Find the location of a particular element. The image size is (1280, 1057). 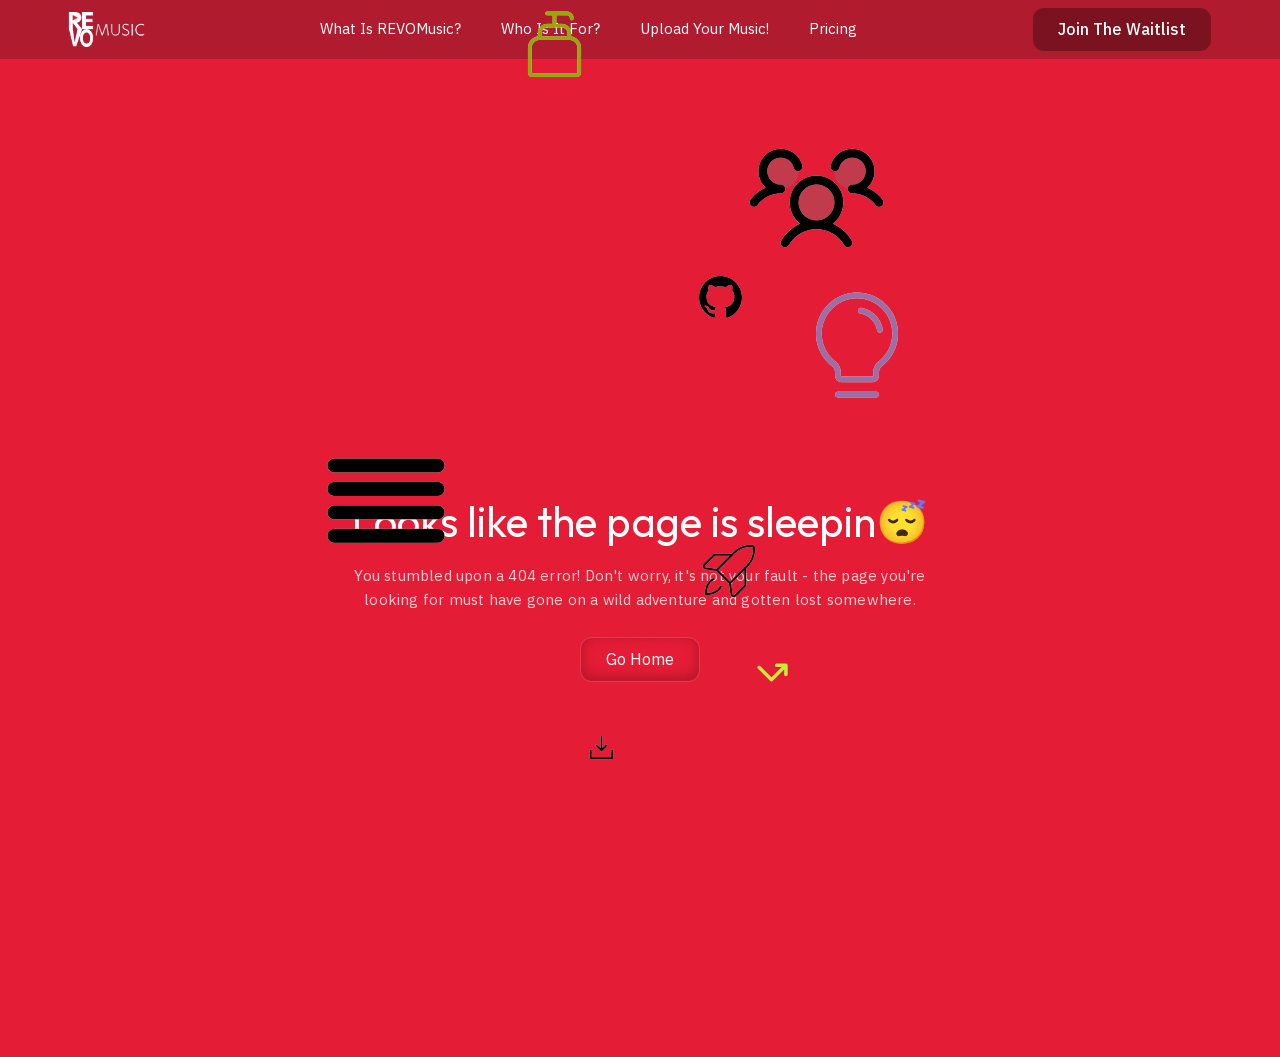

open GitHub repository is located at coordinates (720, 297).